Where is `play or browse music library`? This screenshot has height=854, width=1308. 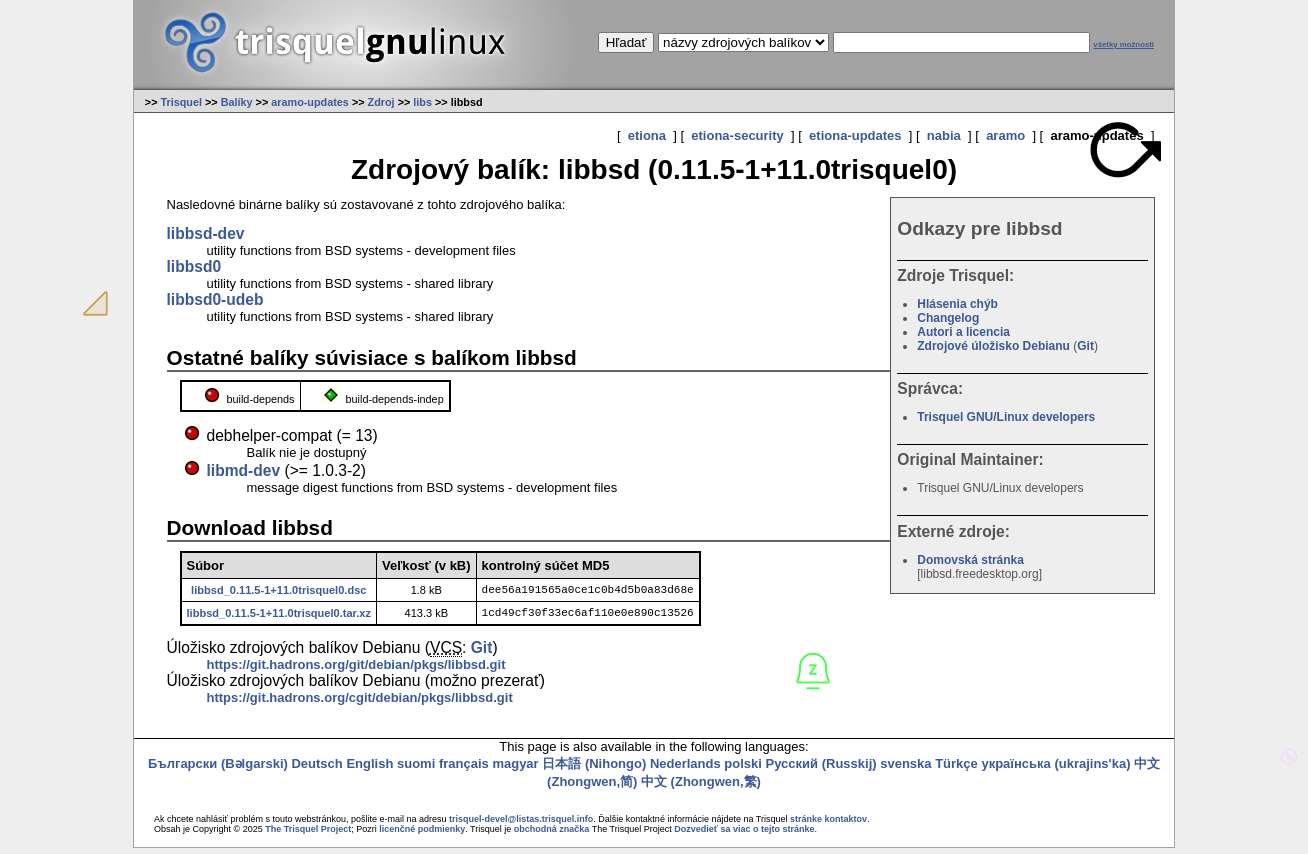
play or browse music library is located at coordinates (1289, 757).